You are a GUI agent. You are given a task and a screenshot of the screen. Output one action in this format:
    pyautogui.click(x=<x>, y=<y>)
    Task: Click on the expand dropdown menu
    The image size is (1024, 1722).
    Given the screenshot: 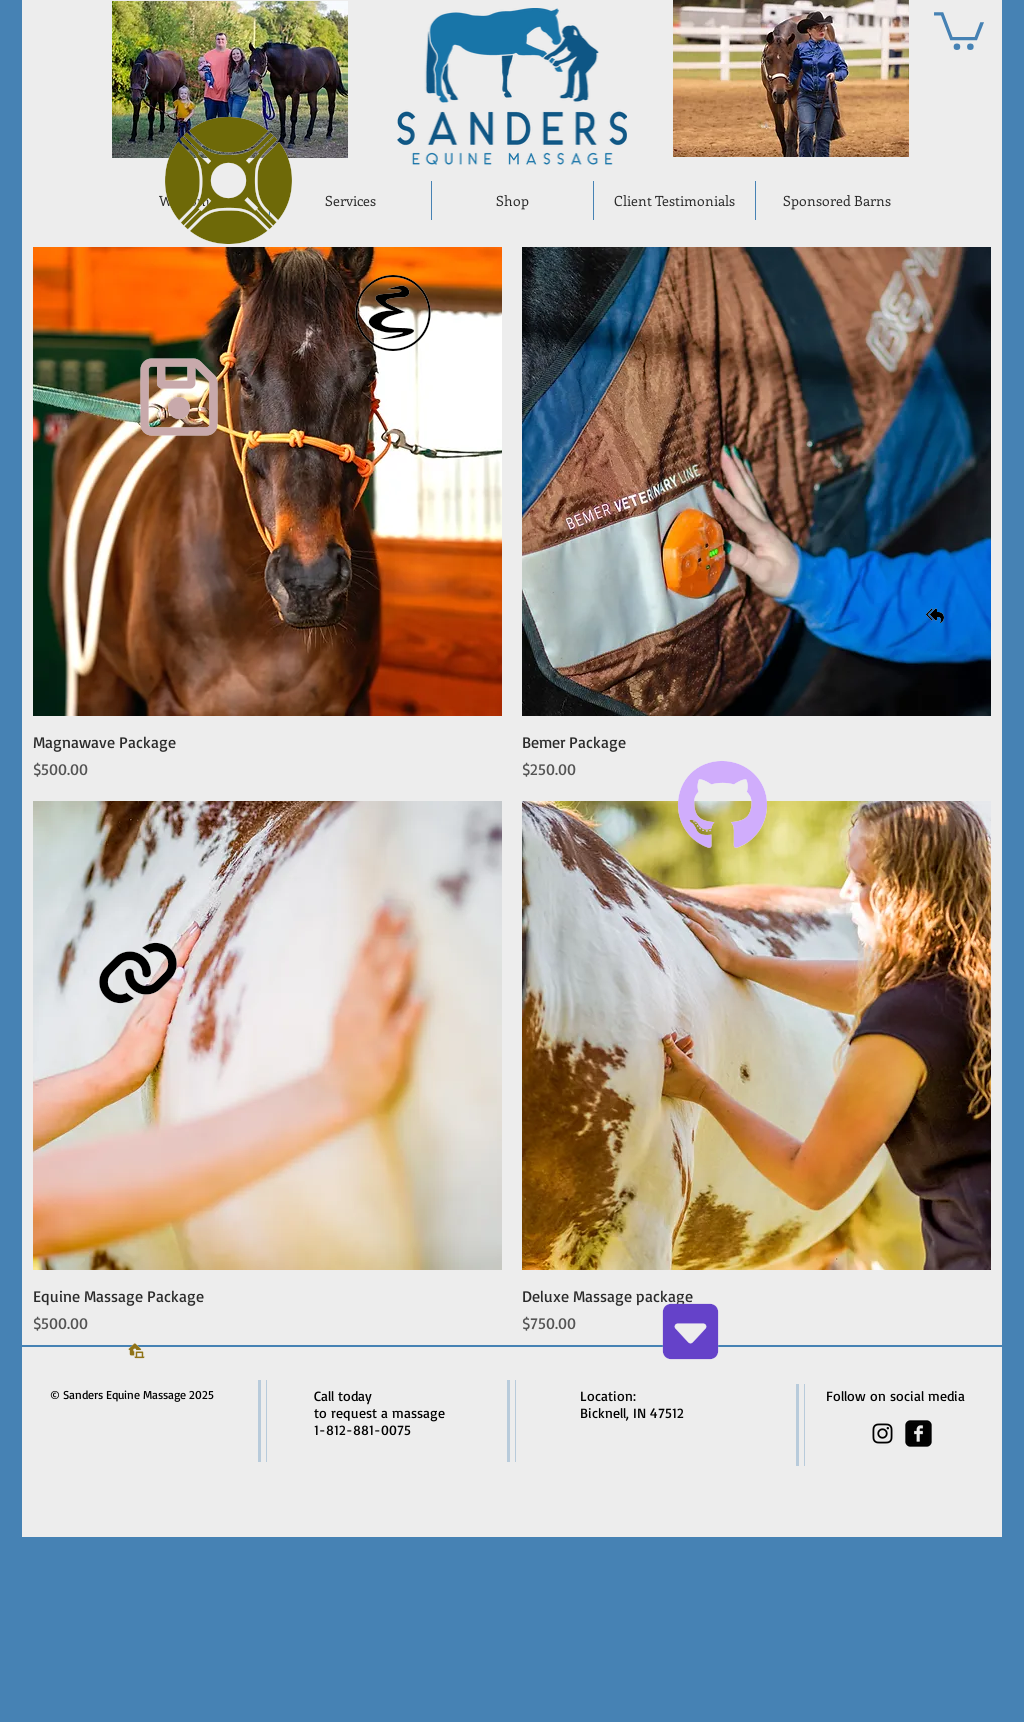 What is the action you would take?
    pyautogui.click(x=690, y=1331)
    